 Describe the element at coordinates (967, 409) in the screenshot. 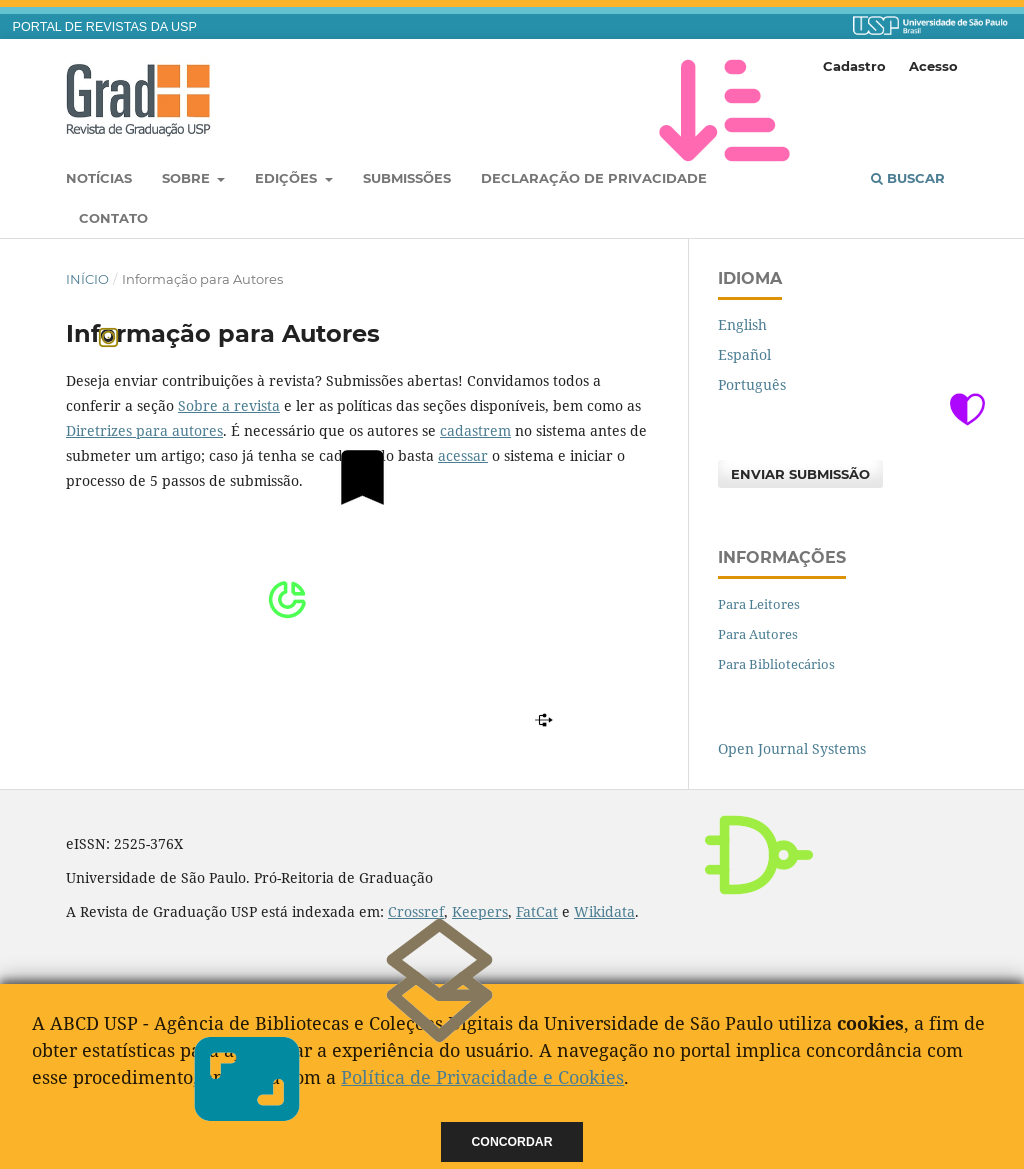

I see `indicates partial like or favorite status` at that location.